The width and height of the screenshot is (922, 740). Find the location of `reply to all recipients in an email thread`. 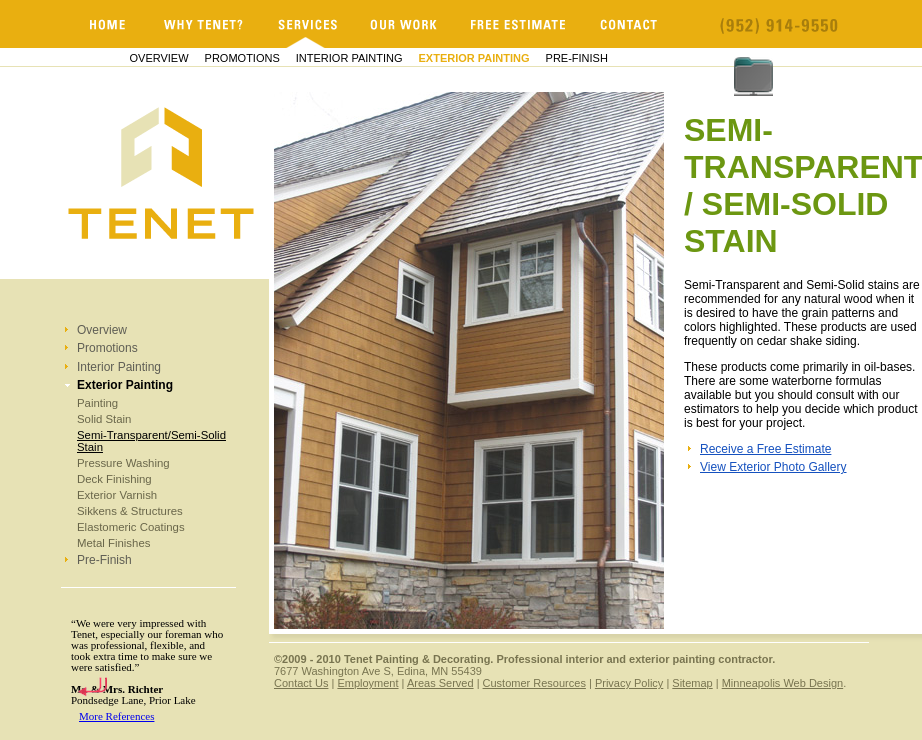

reply to all recipients in an email thread is located at coordinates (92, 685).